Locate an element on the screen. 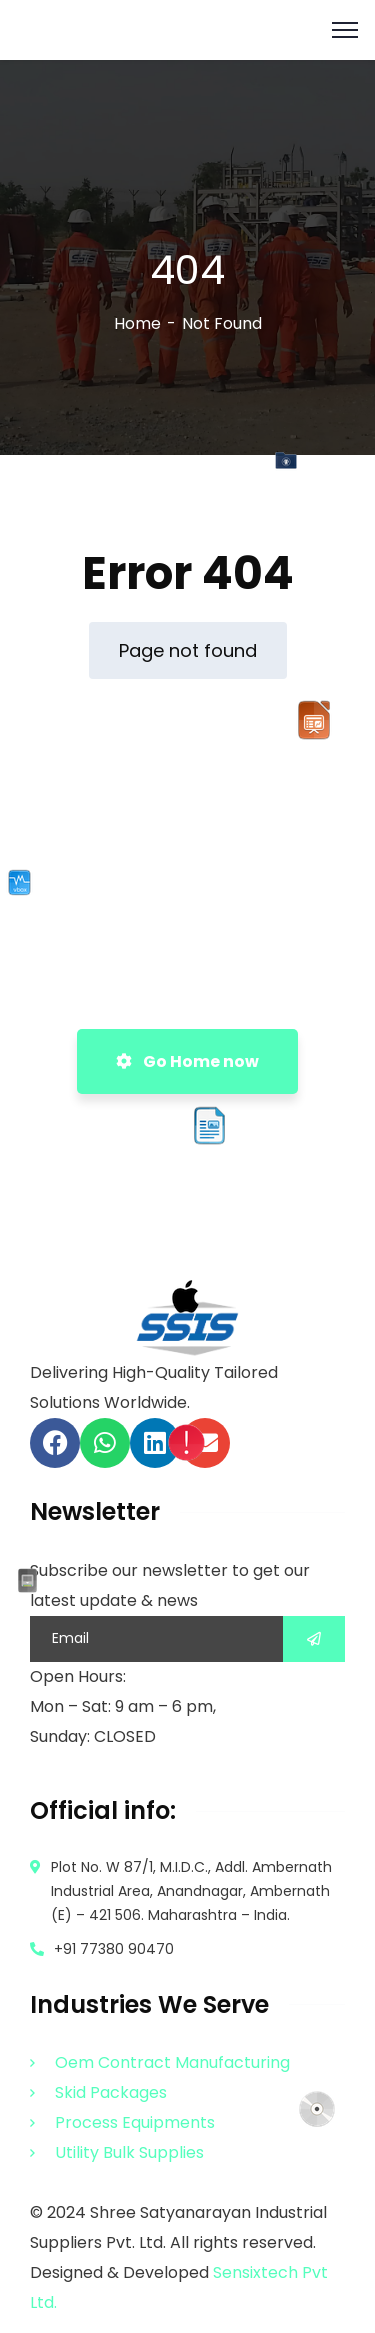 This screenshot has width=375, height=2333. game boy advance ROM file is located at coordinates (27, 1580).